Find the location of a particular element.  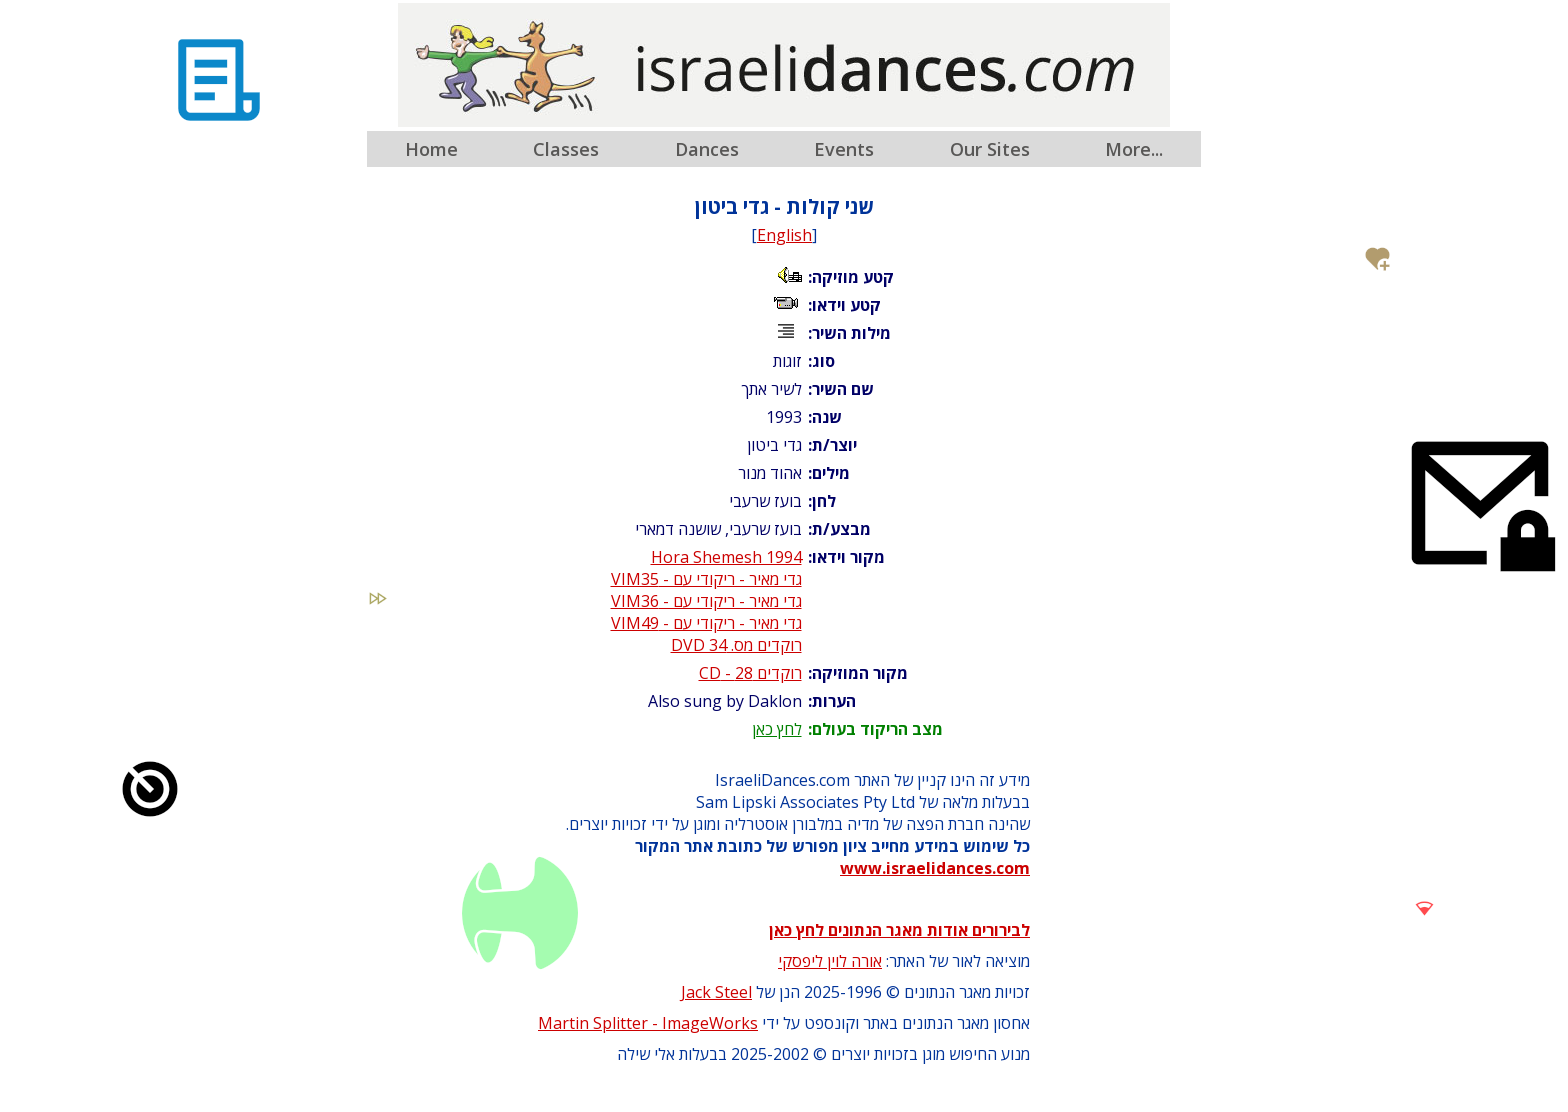

add to favorites is located at coordinates (1377, 258).